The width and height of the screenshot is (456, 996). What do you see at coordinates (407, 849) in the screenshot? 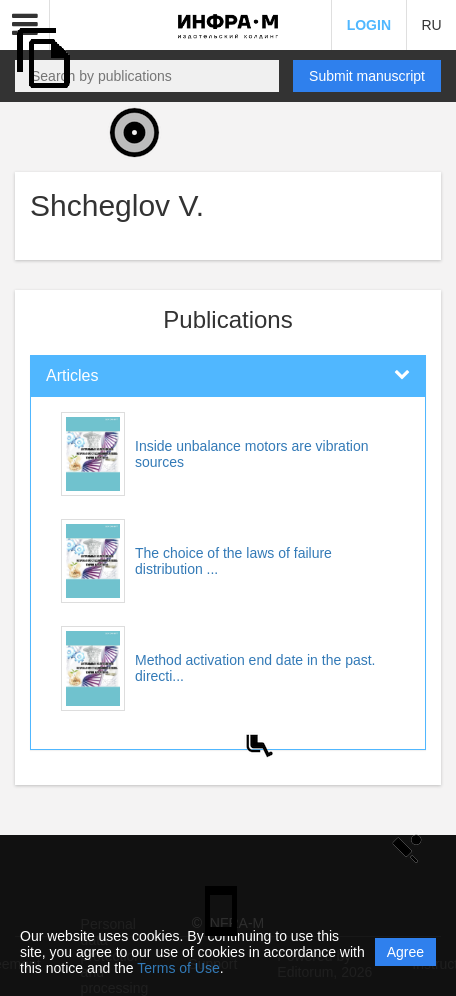
I see `access cricket sports scores or news` at bounding box center [407, 849].